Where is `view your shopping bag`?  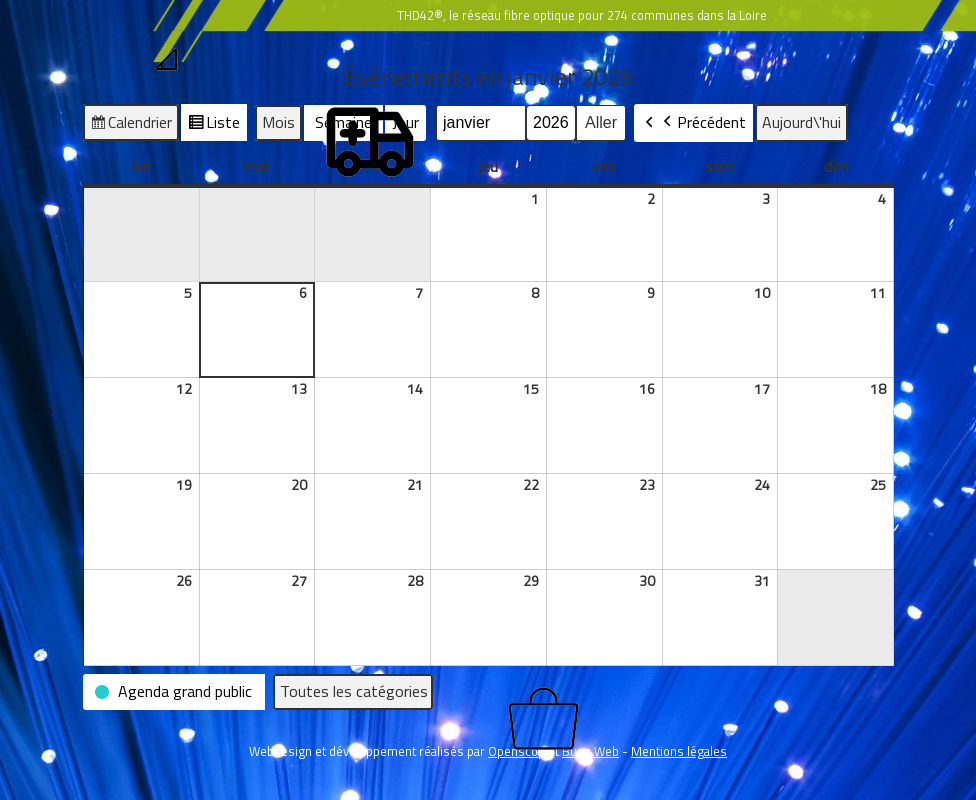 view your shopping bag is located at coordinates (543, 722).